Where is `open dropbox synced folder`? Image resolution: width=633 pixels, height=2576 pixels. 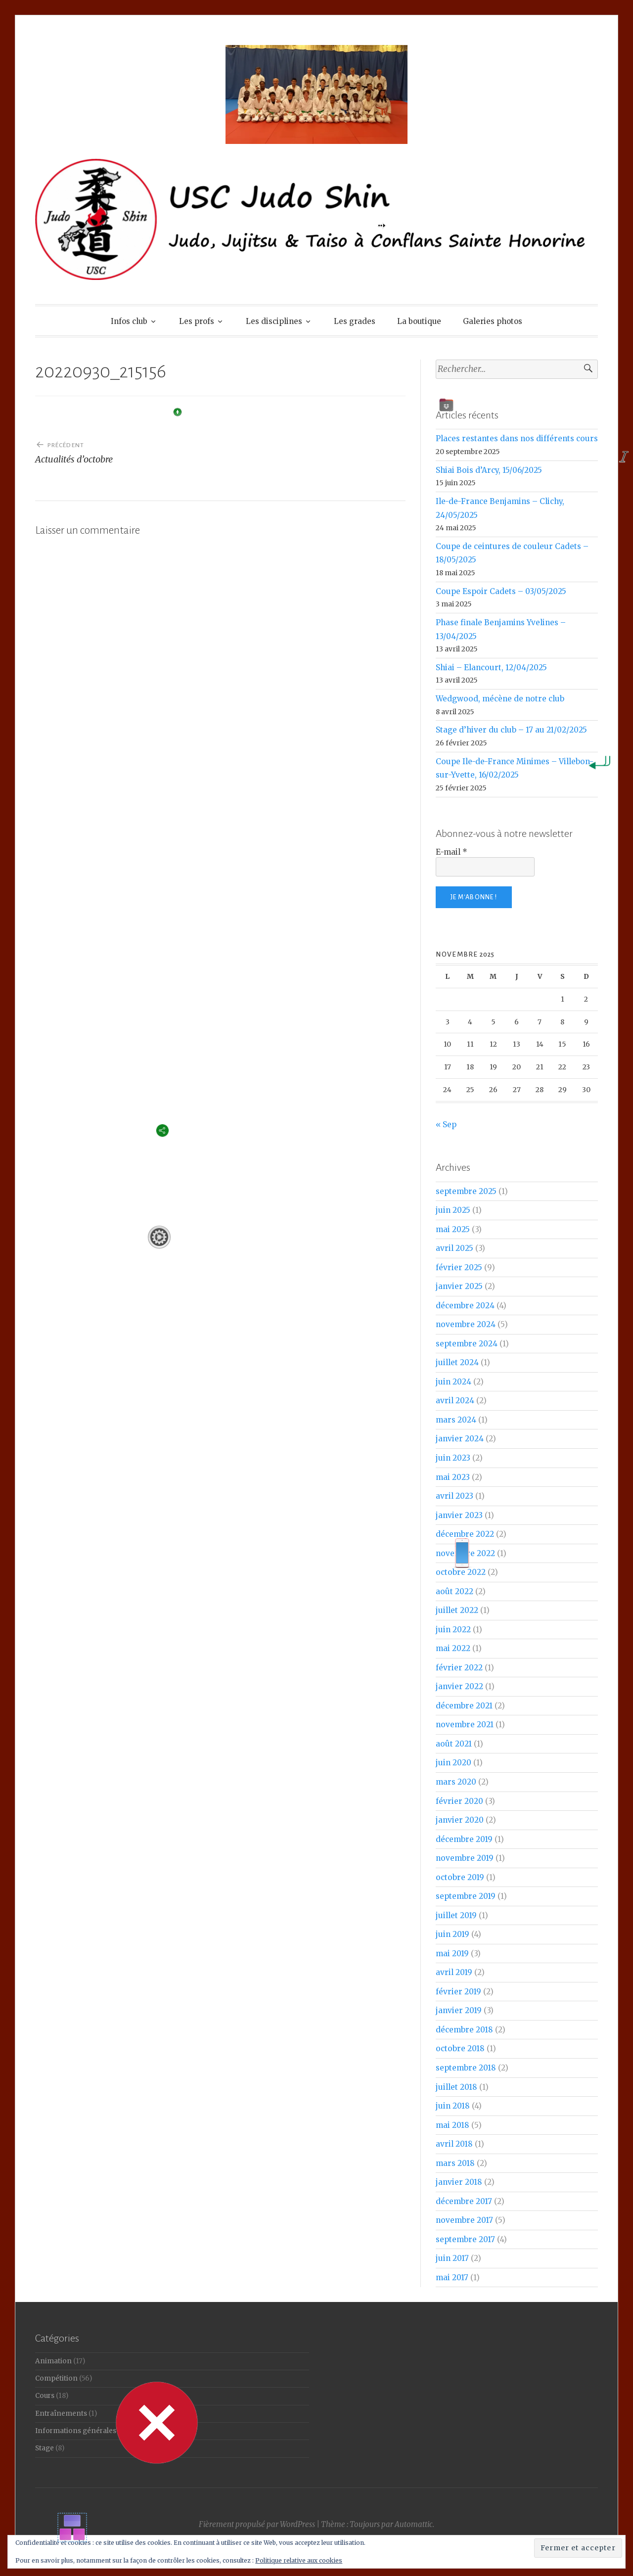 open dropbox synced folder is located at coordinates (446, 405).